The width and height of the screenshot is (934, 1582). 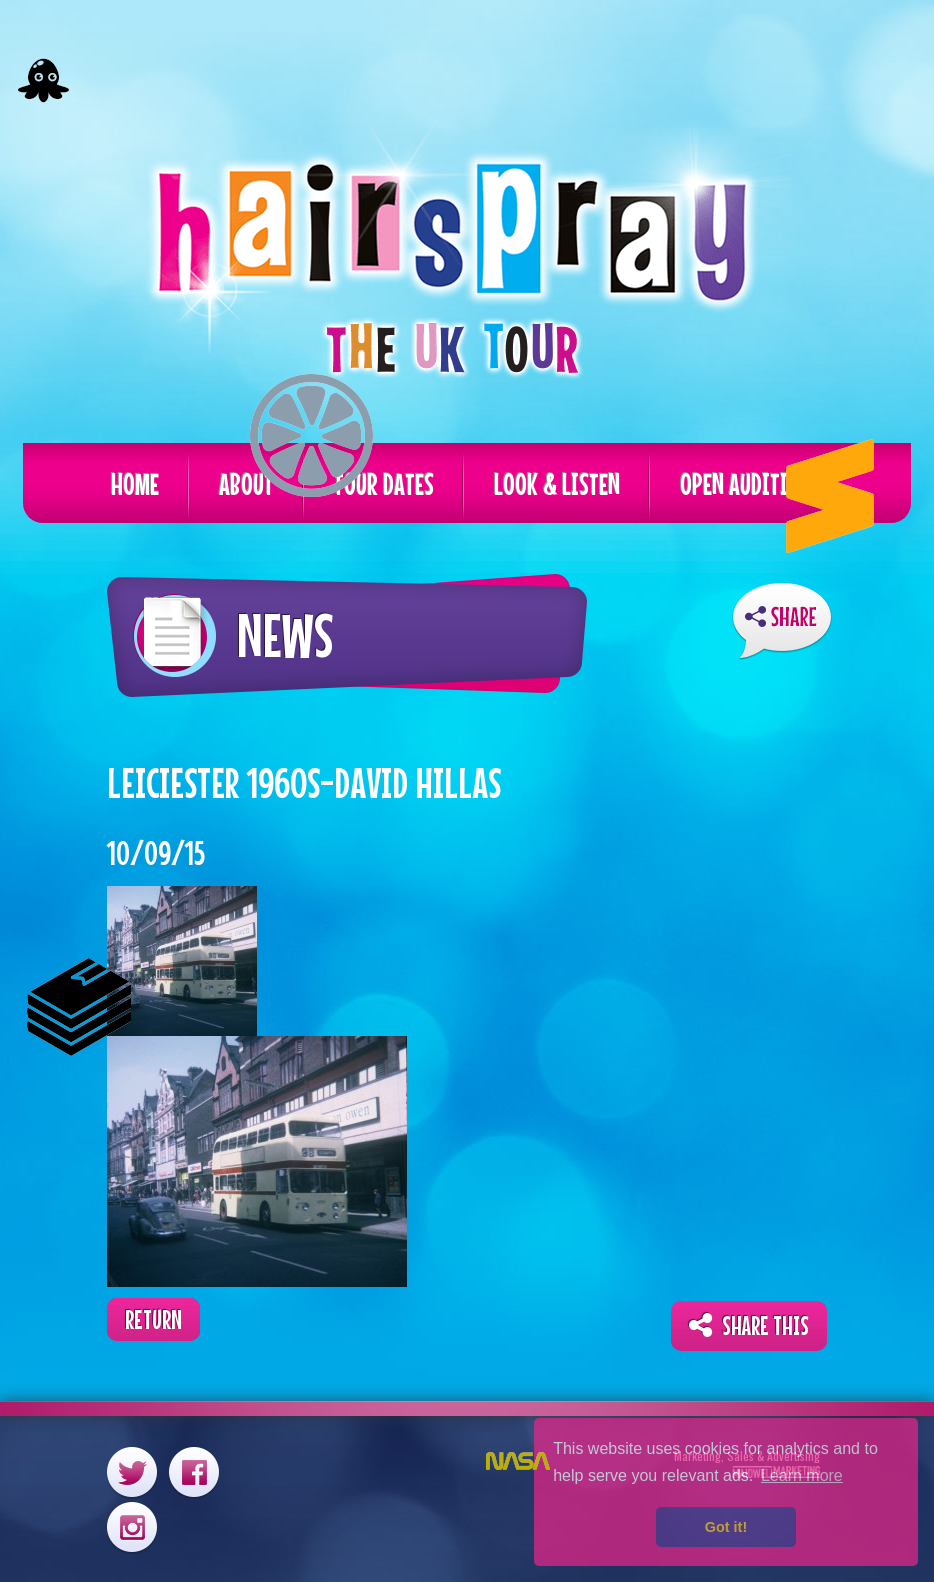 I want to click on juce audio framework logo, so click(x=311, y=435).